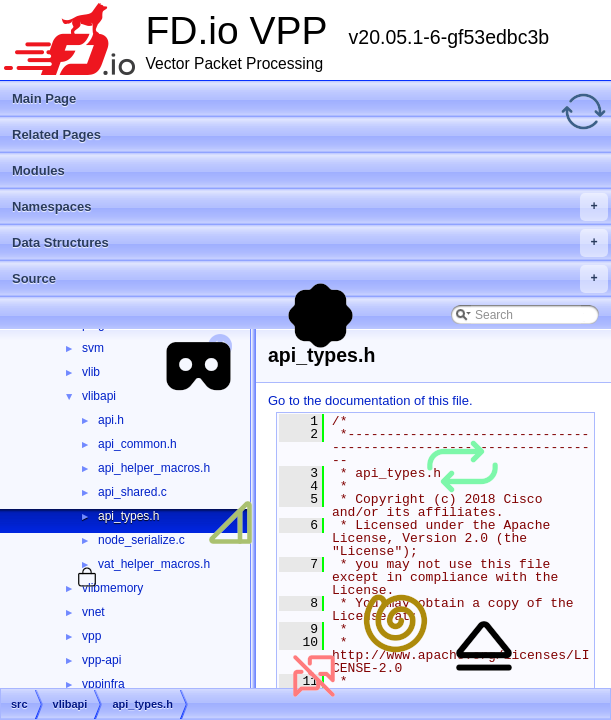  What do you see at coordinates (462, 466) in the screenshot?
I see `enable repeat mode for playback` at bounding box center [462, 466].